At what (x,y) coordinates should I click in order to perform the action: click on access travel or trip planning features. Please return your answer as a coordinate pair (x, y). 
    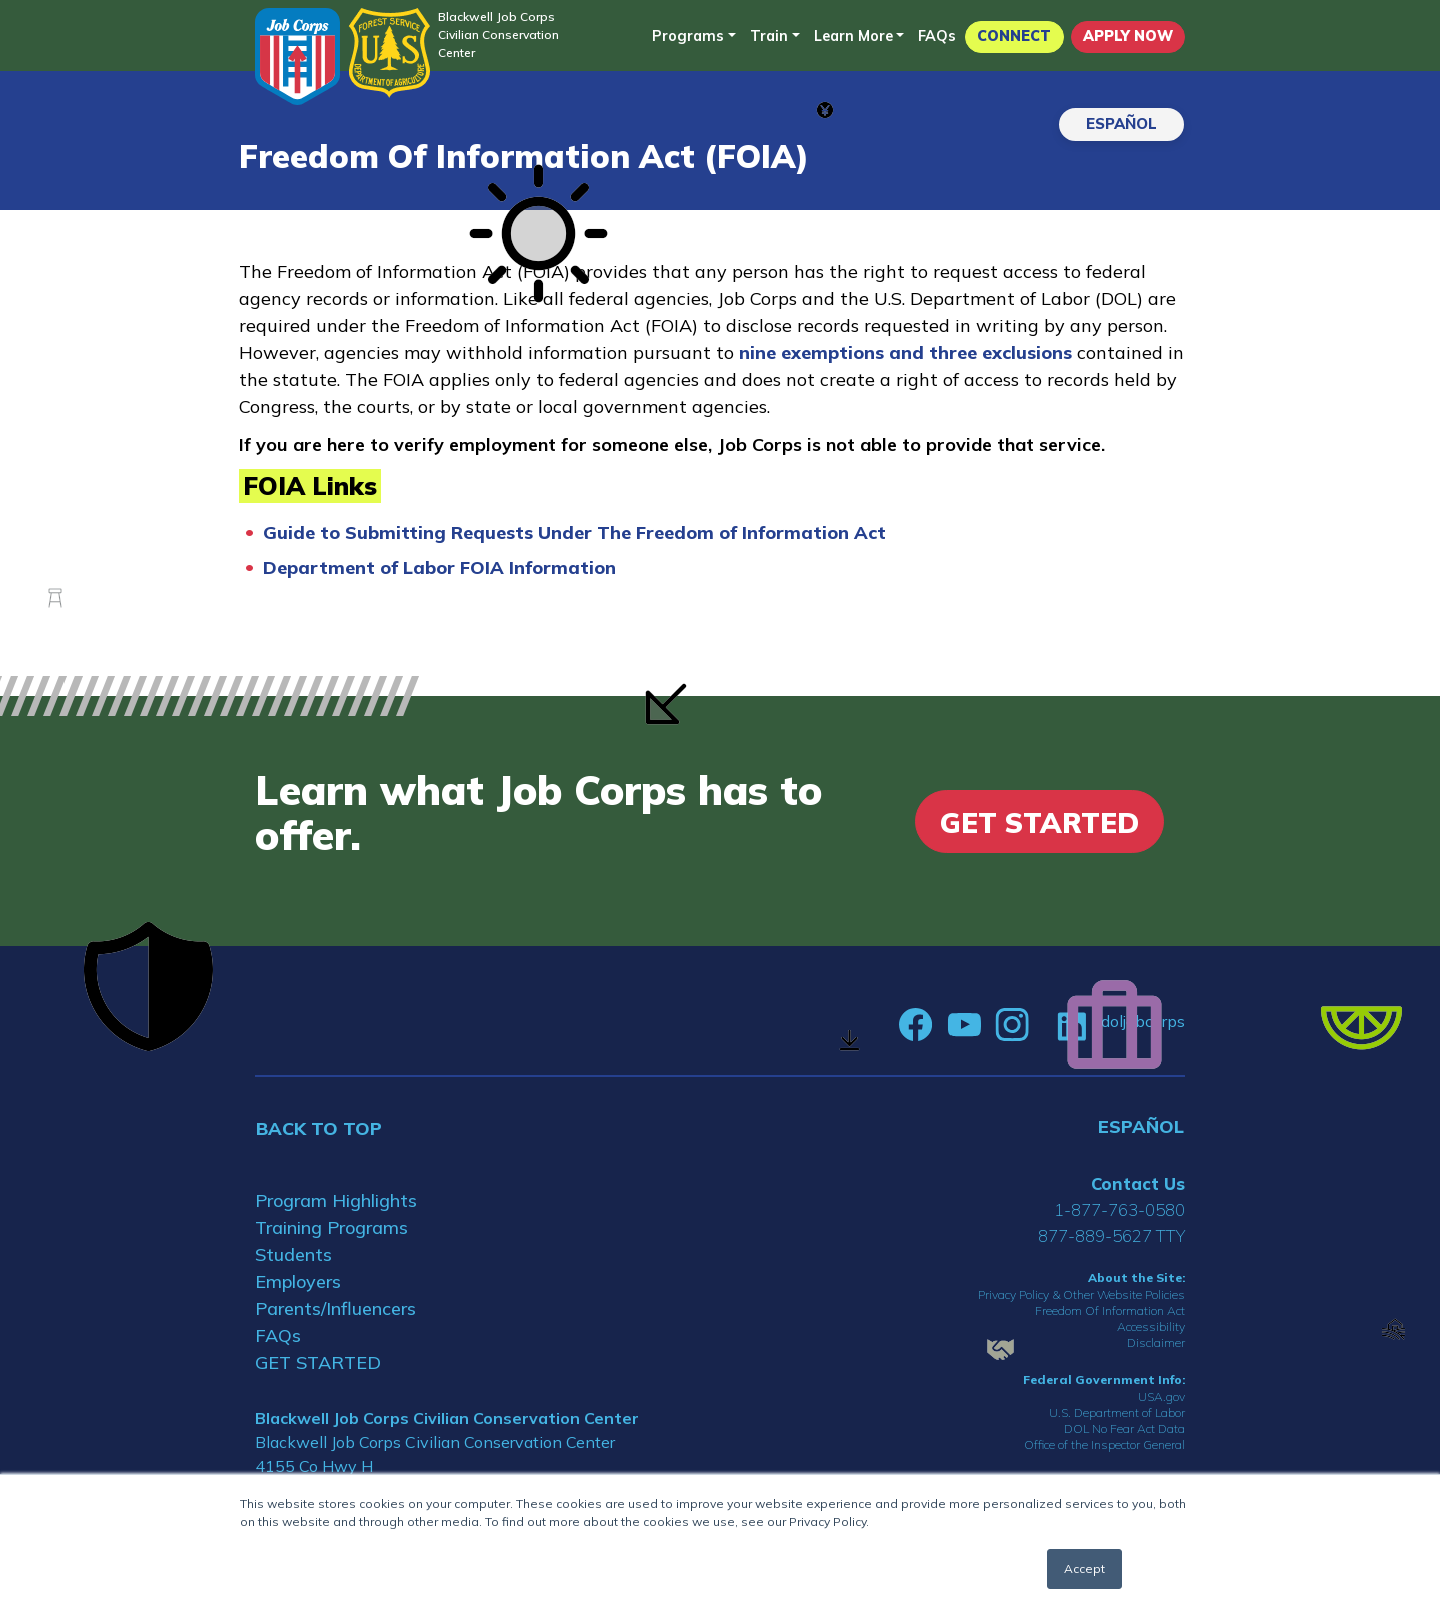
    Looking at the image, I should click on (1114, 1030).